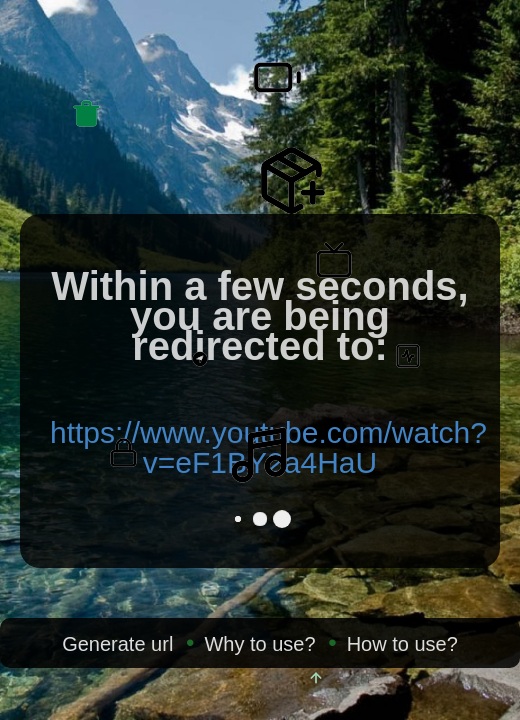 The height and width of the screenshot is (720, 520). I want to click on delete selected item, so click(86, 113).